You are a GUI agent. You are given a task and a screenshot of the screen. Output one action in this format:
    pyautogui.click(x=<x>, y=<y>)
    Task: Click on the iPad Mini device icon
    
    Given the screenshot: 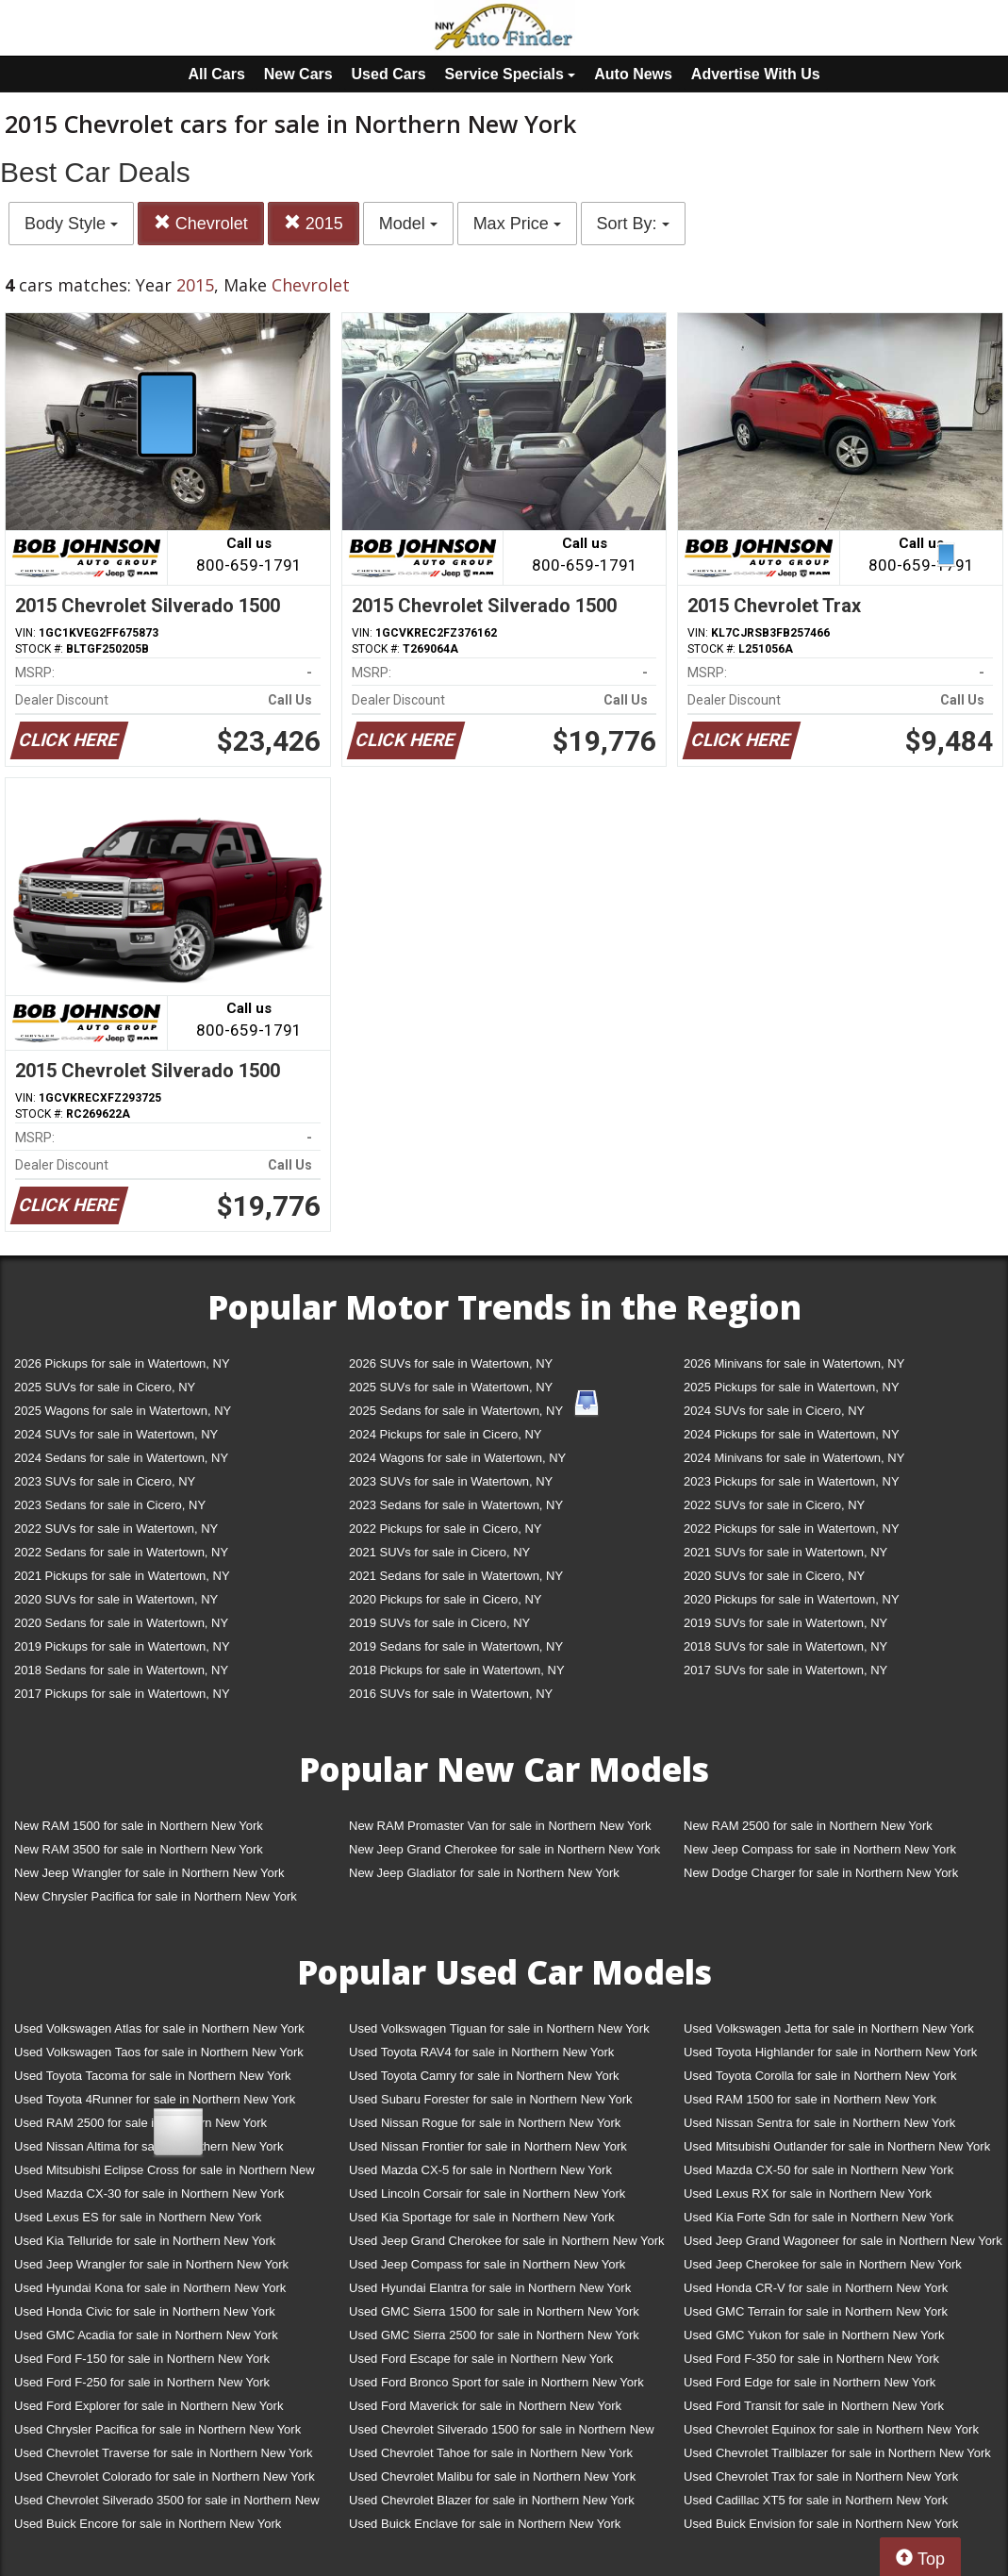 What is the action you would take?
    pyautogui.click(x=167, y=406)
    